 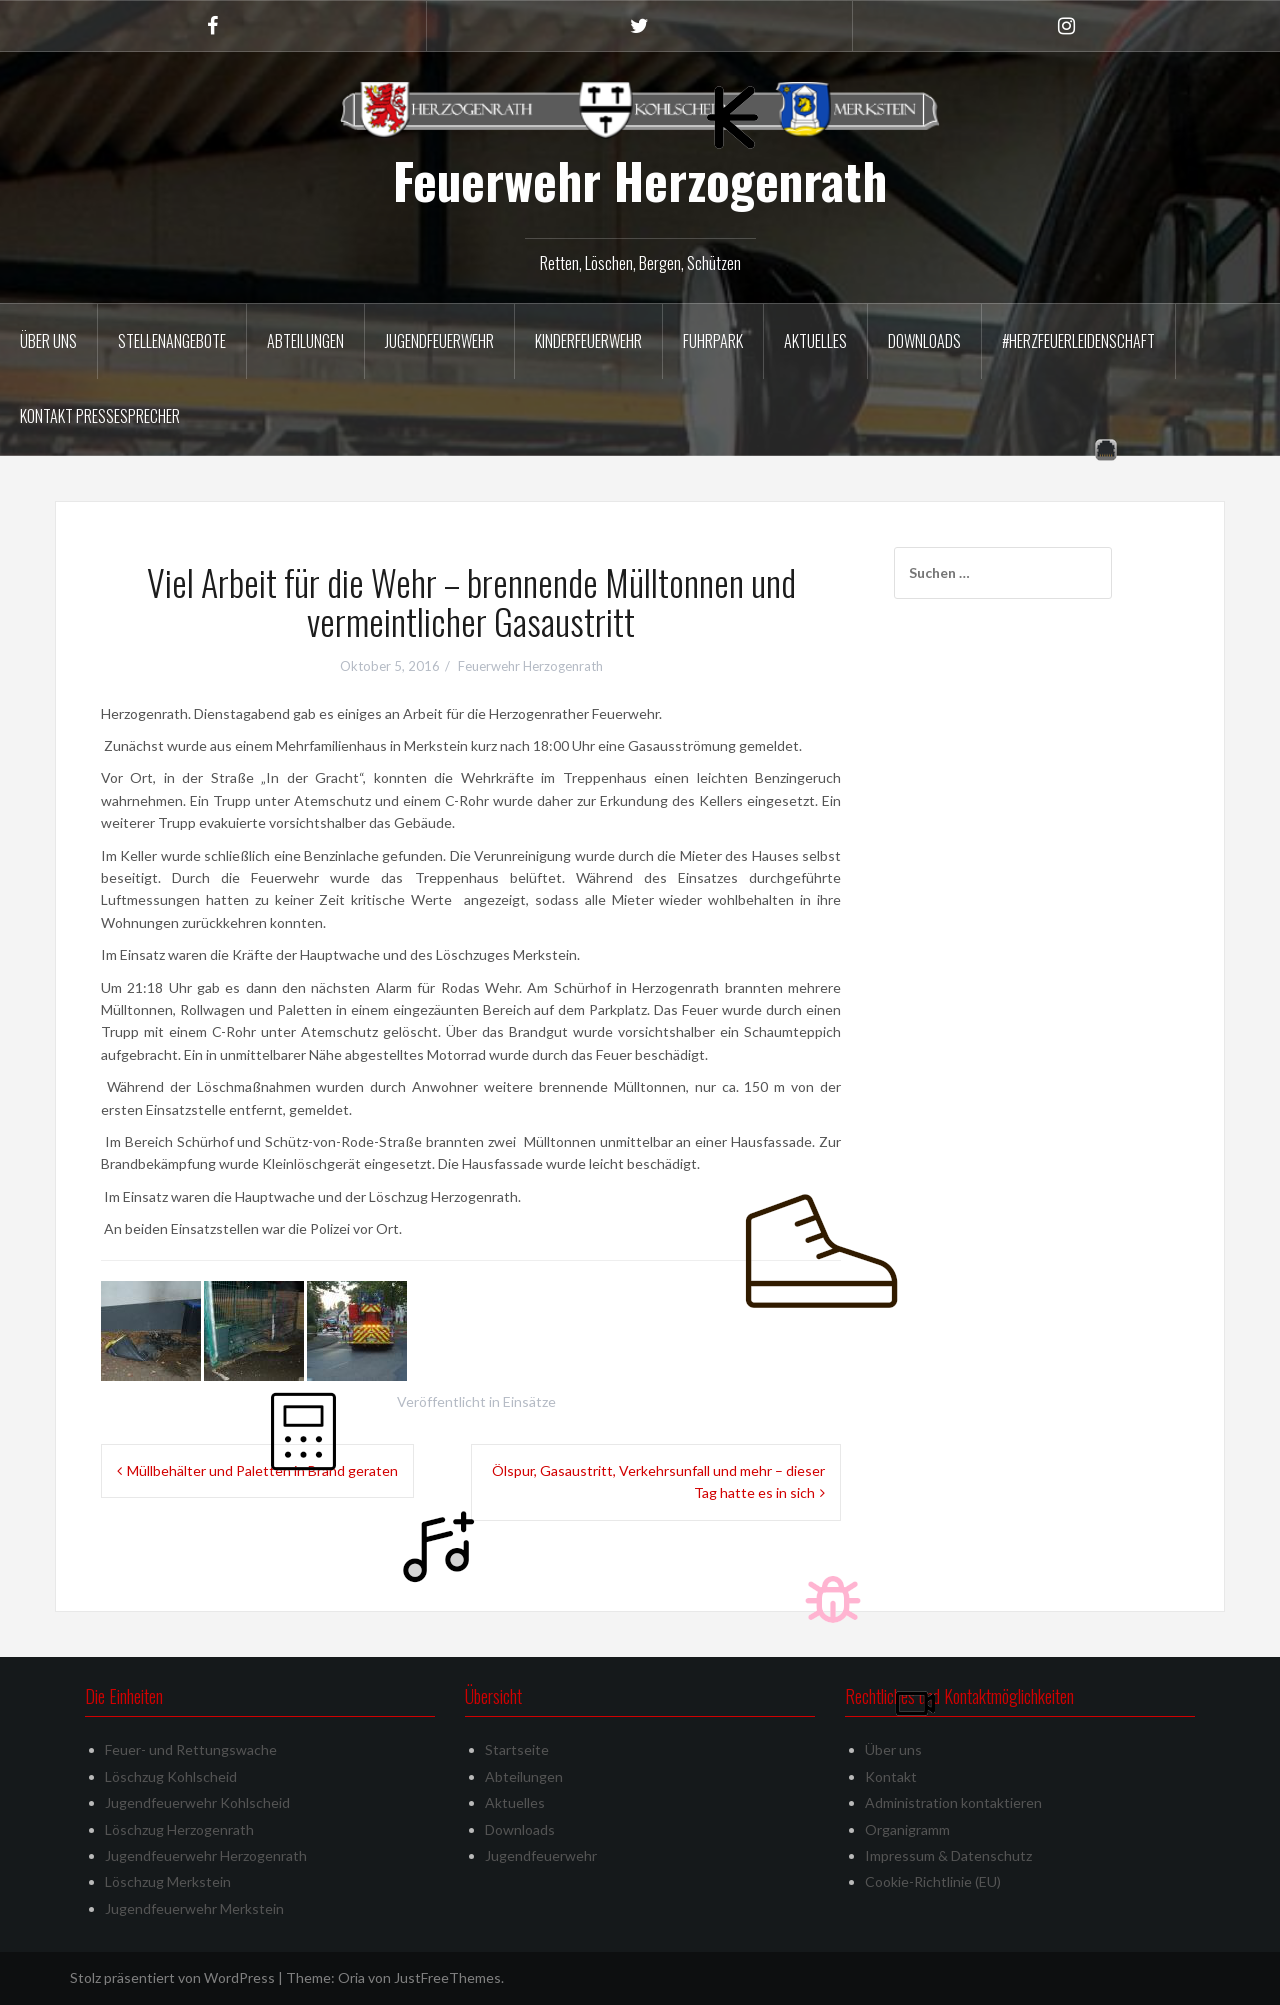 I want to click on browse footwear or shoe products, so click(x=813, y=1256).